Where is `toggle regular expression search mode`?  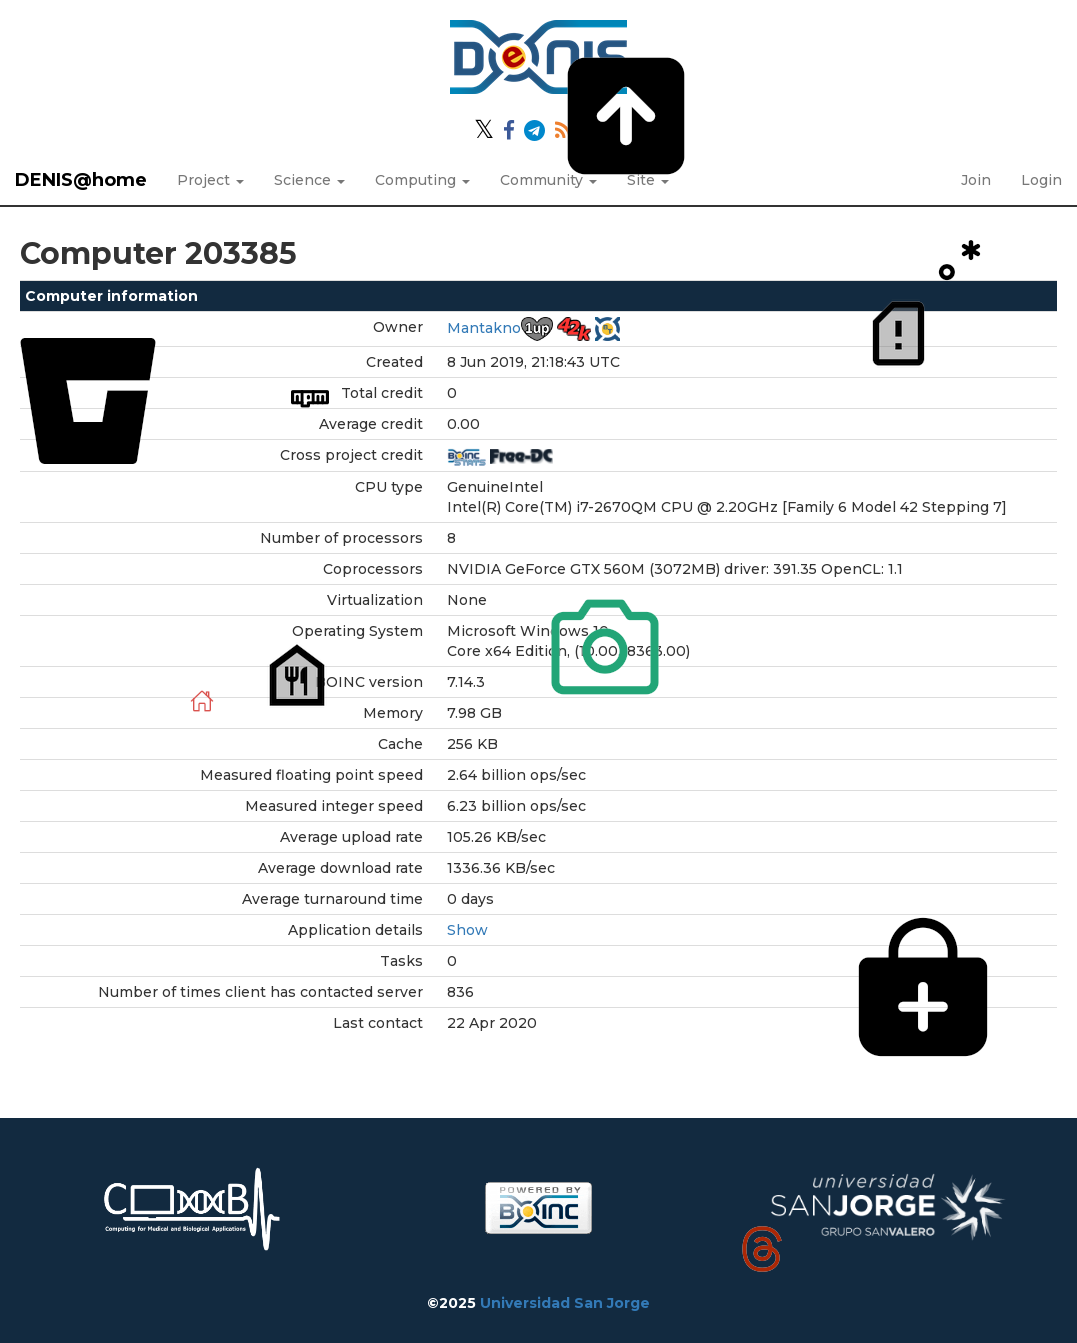 toggle regular expression search mode is located at coordinates (959, 259).